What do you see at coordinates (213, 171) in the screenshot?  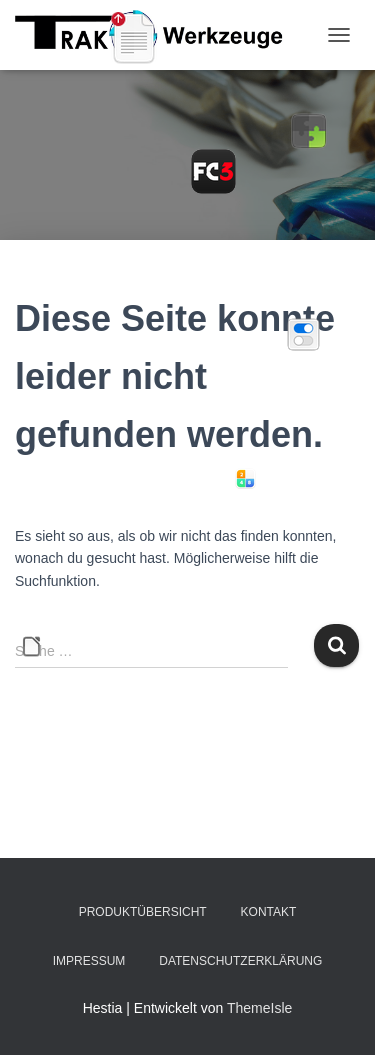 I see `launch far cry 3 game` at bounding box center [213, 171].